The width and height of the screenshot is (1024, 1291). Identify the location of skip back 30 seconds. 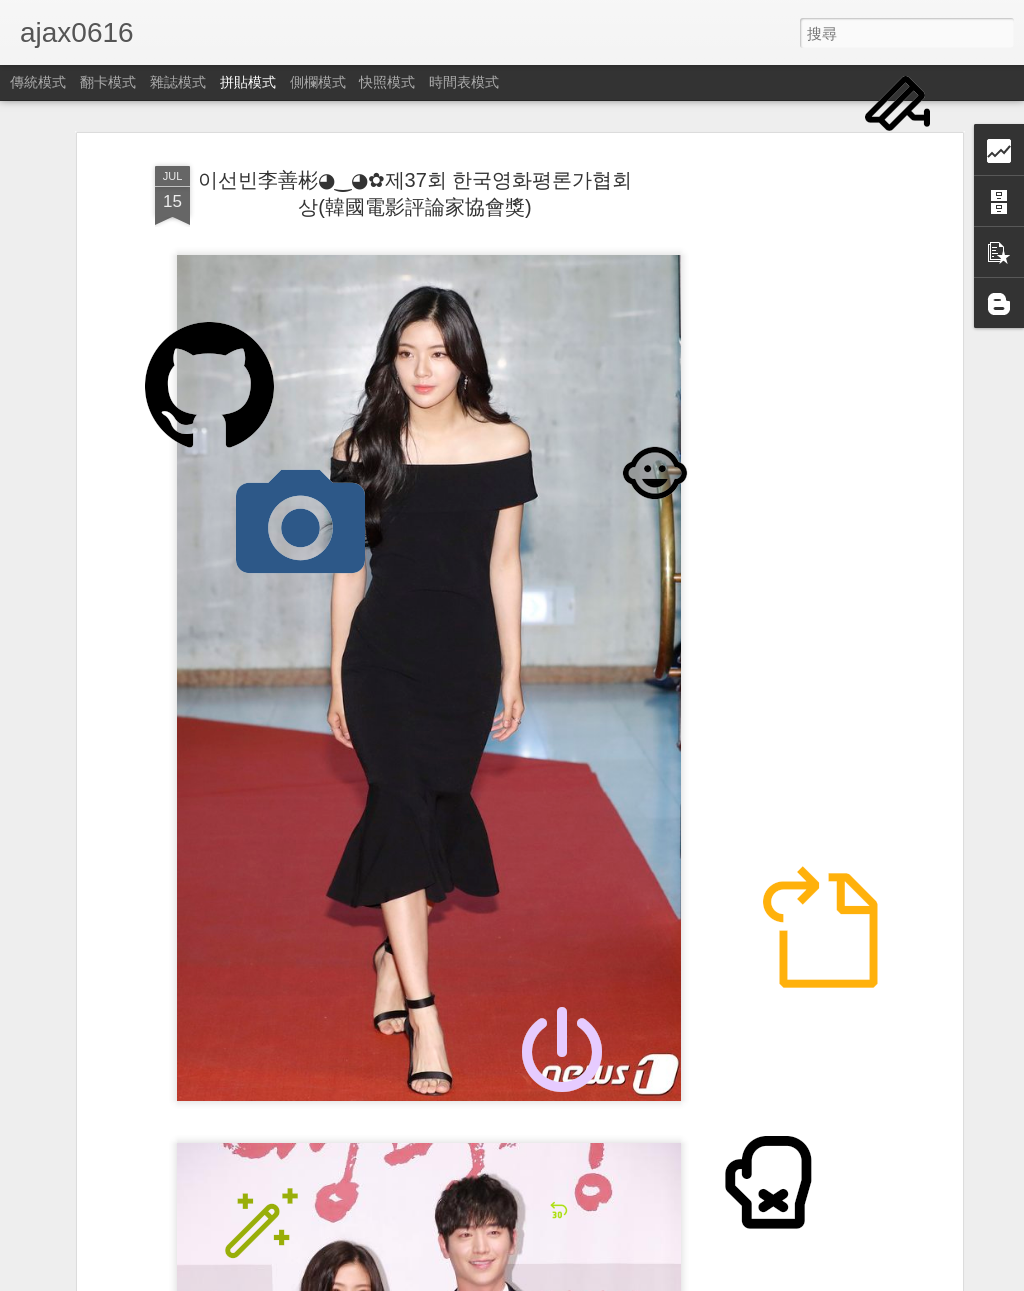
(558, 1210).